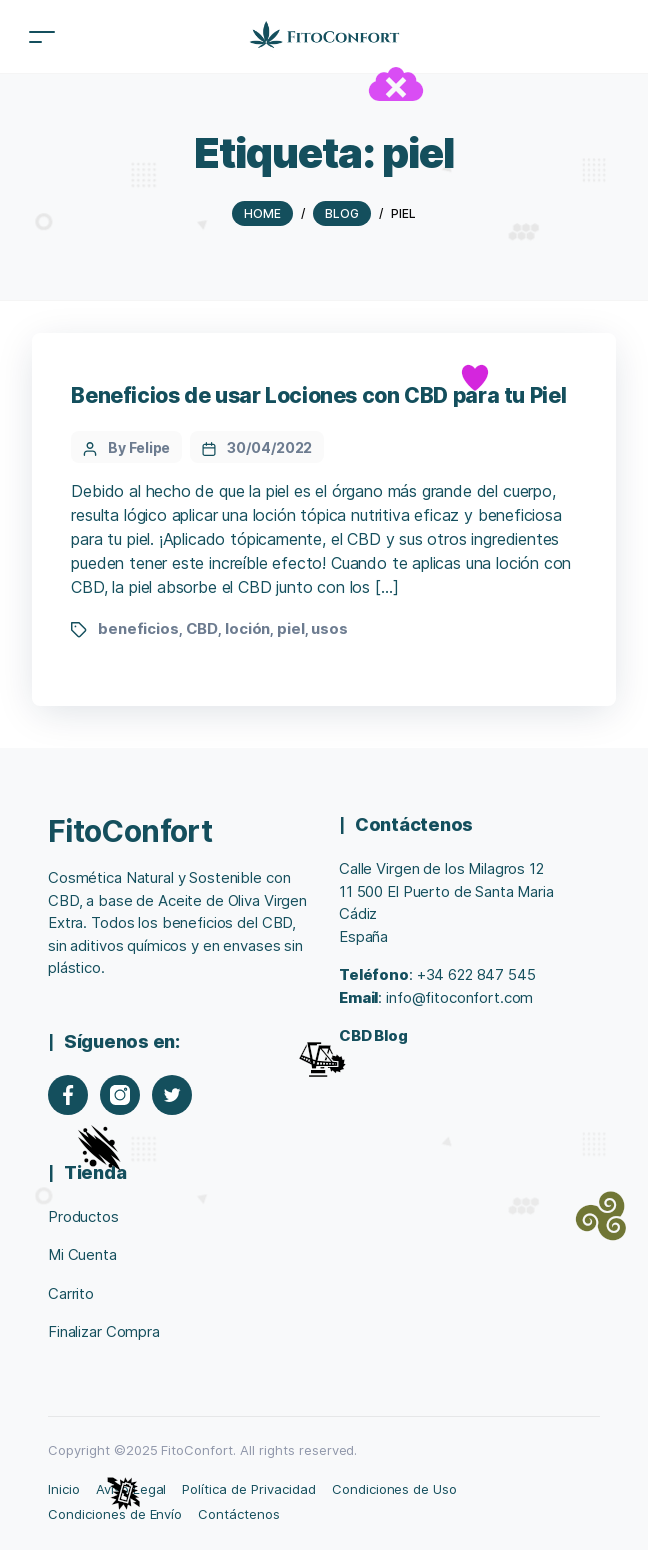 This screenshot has height=1550, width=648. What do you see at coordinates (601, 1216) in the screenshot?
I see `decorative celtic or triskele symbol element` at bounding box center [601, 1216].